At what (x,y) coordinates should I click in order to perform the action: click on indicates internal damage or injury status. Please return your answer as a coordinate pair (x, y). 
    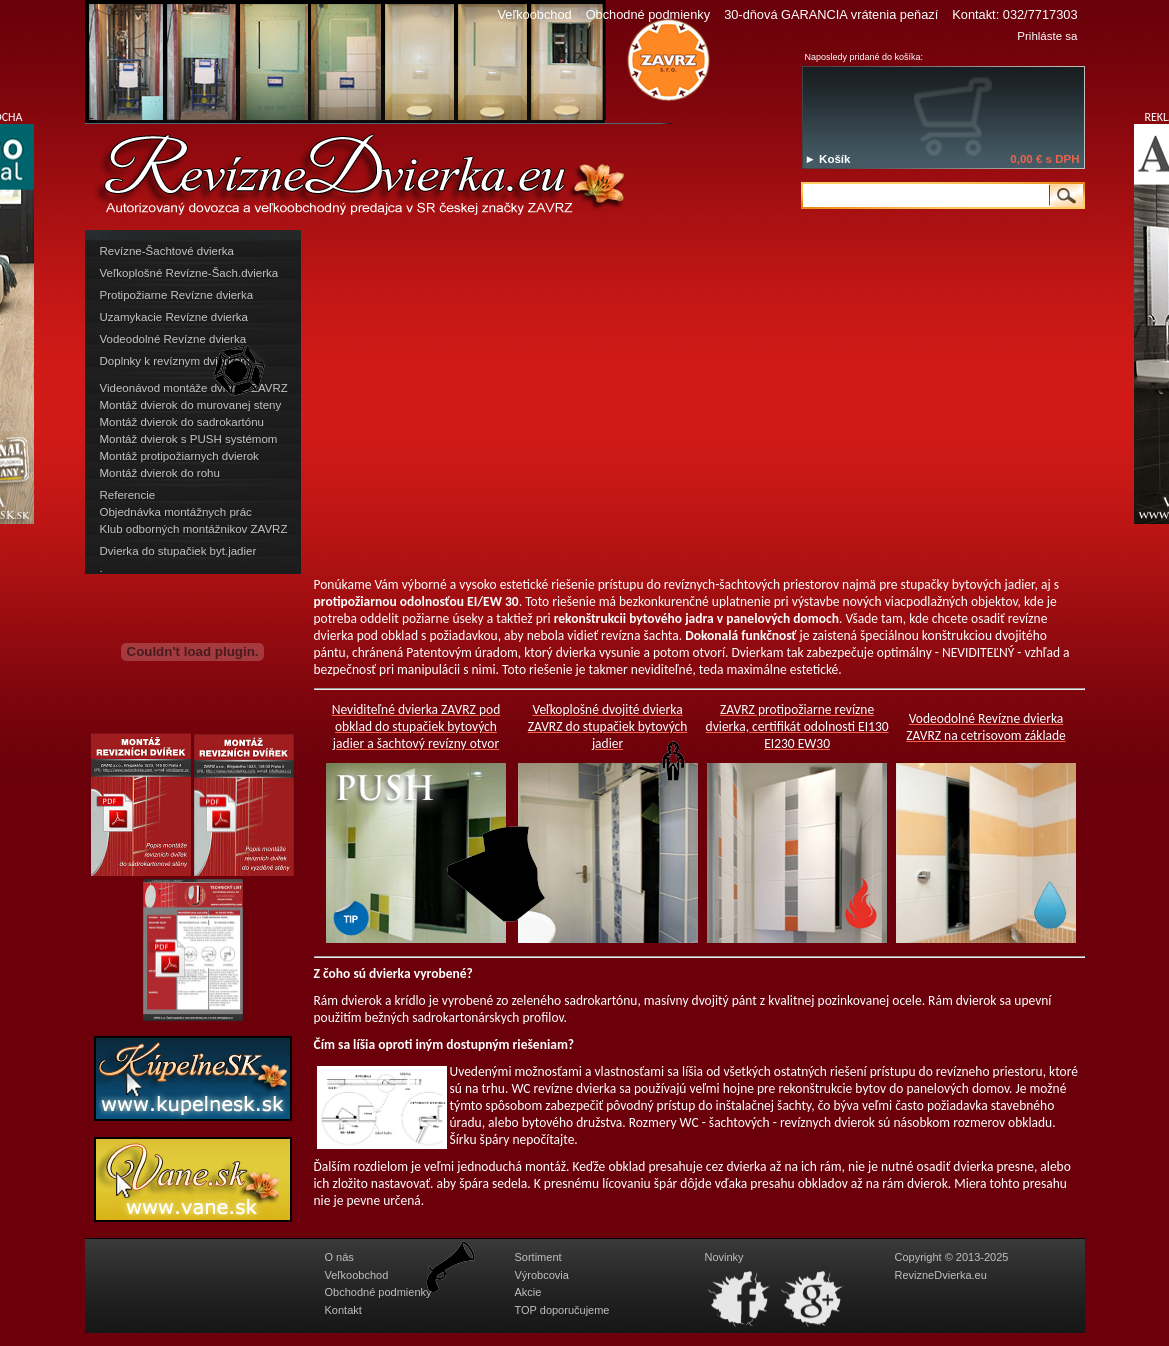
    Looking at the image, I should click on (673, 761).